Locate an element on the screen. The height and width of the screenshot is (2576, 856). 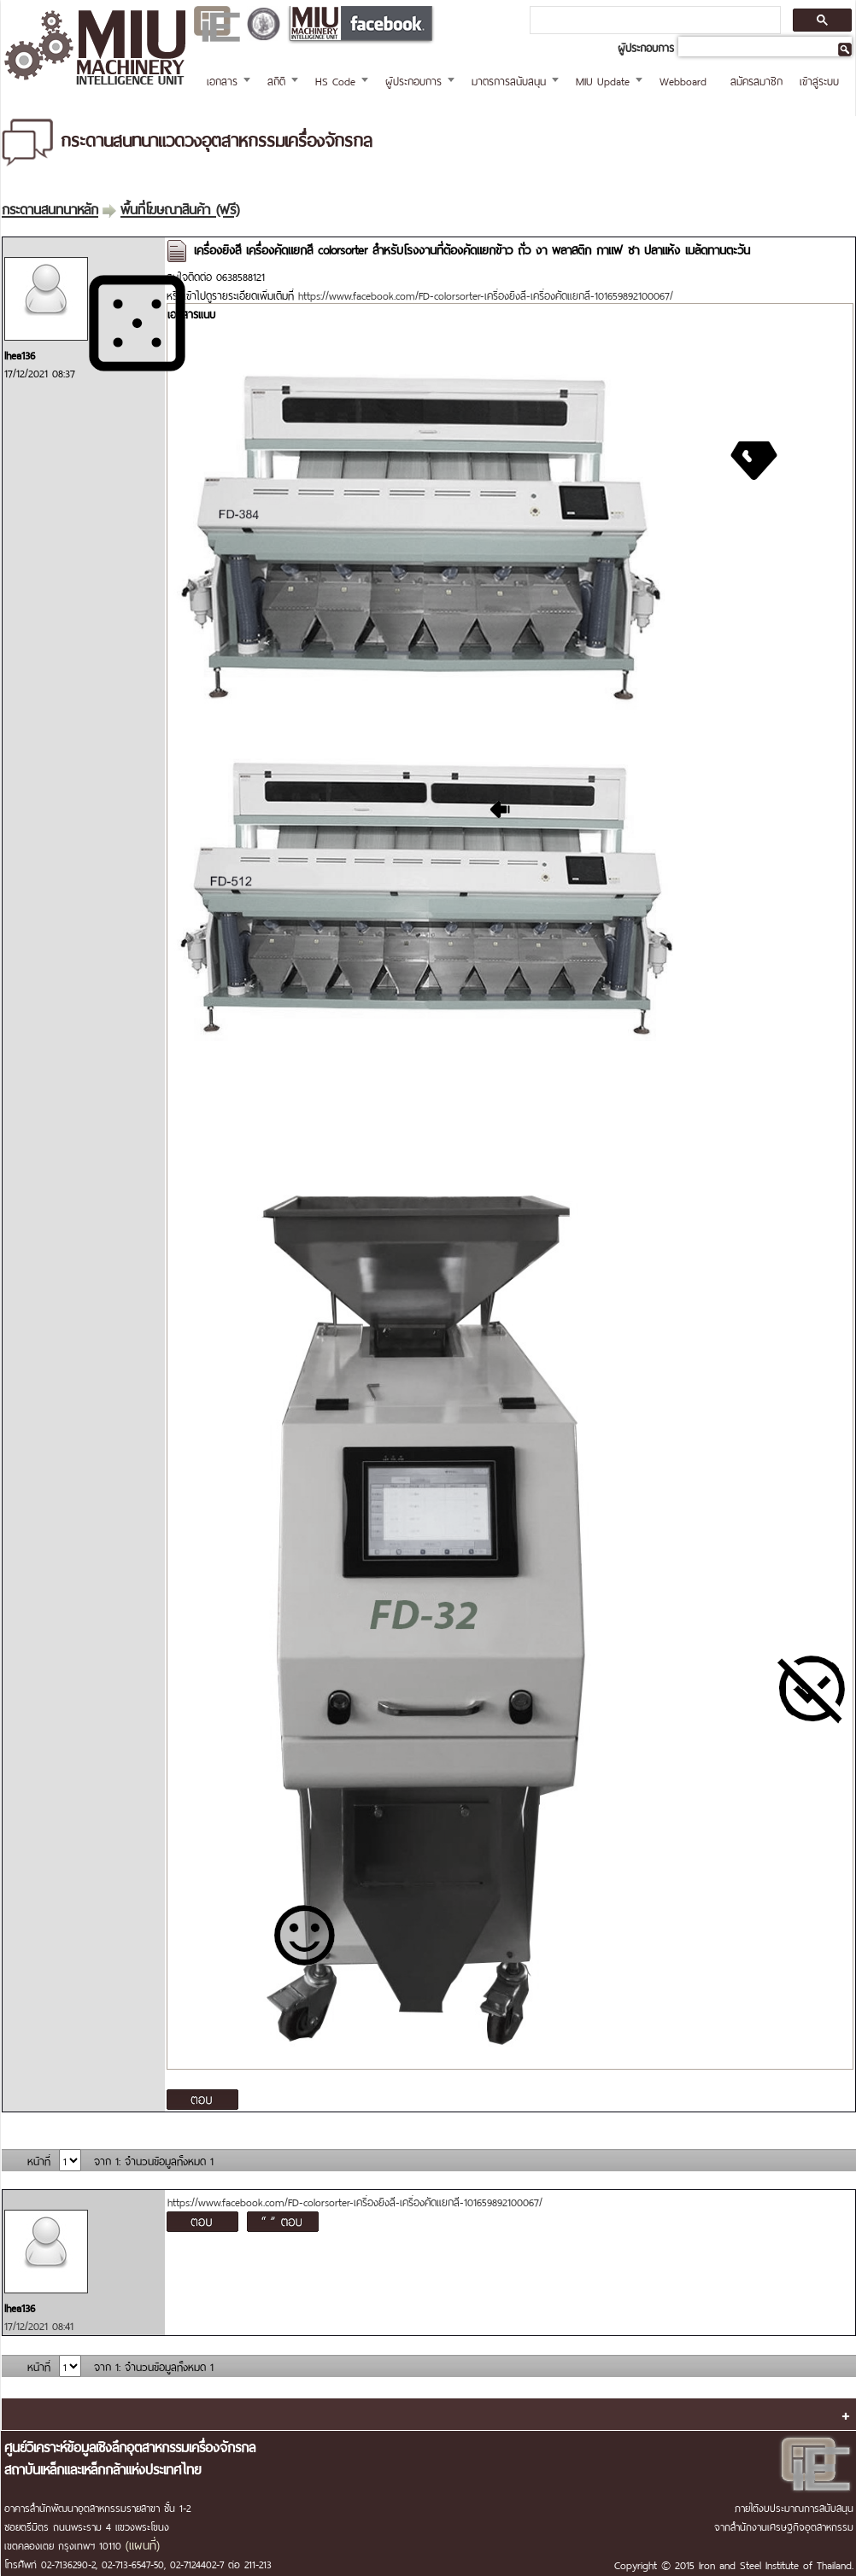
indicates premium or pro membership status is located at coordinates (753, 459).